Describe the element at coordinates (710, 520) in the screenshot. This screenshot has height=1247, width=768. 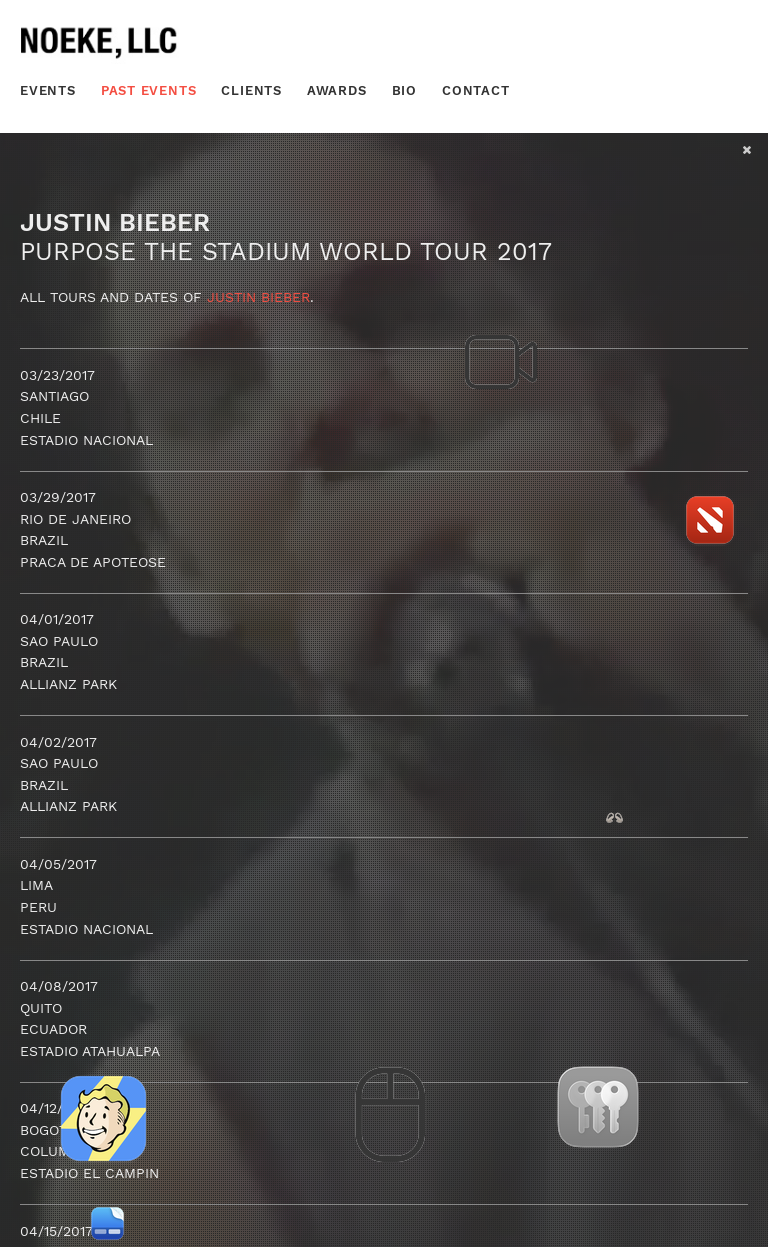
I see `launch Dota 2` at that location.